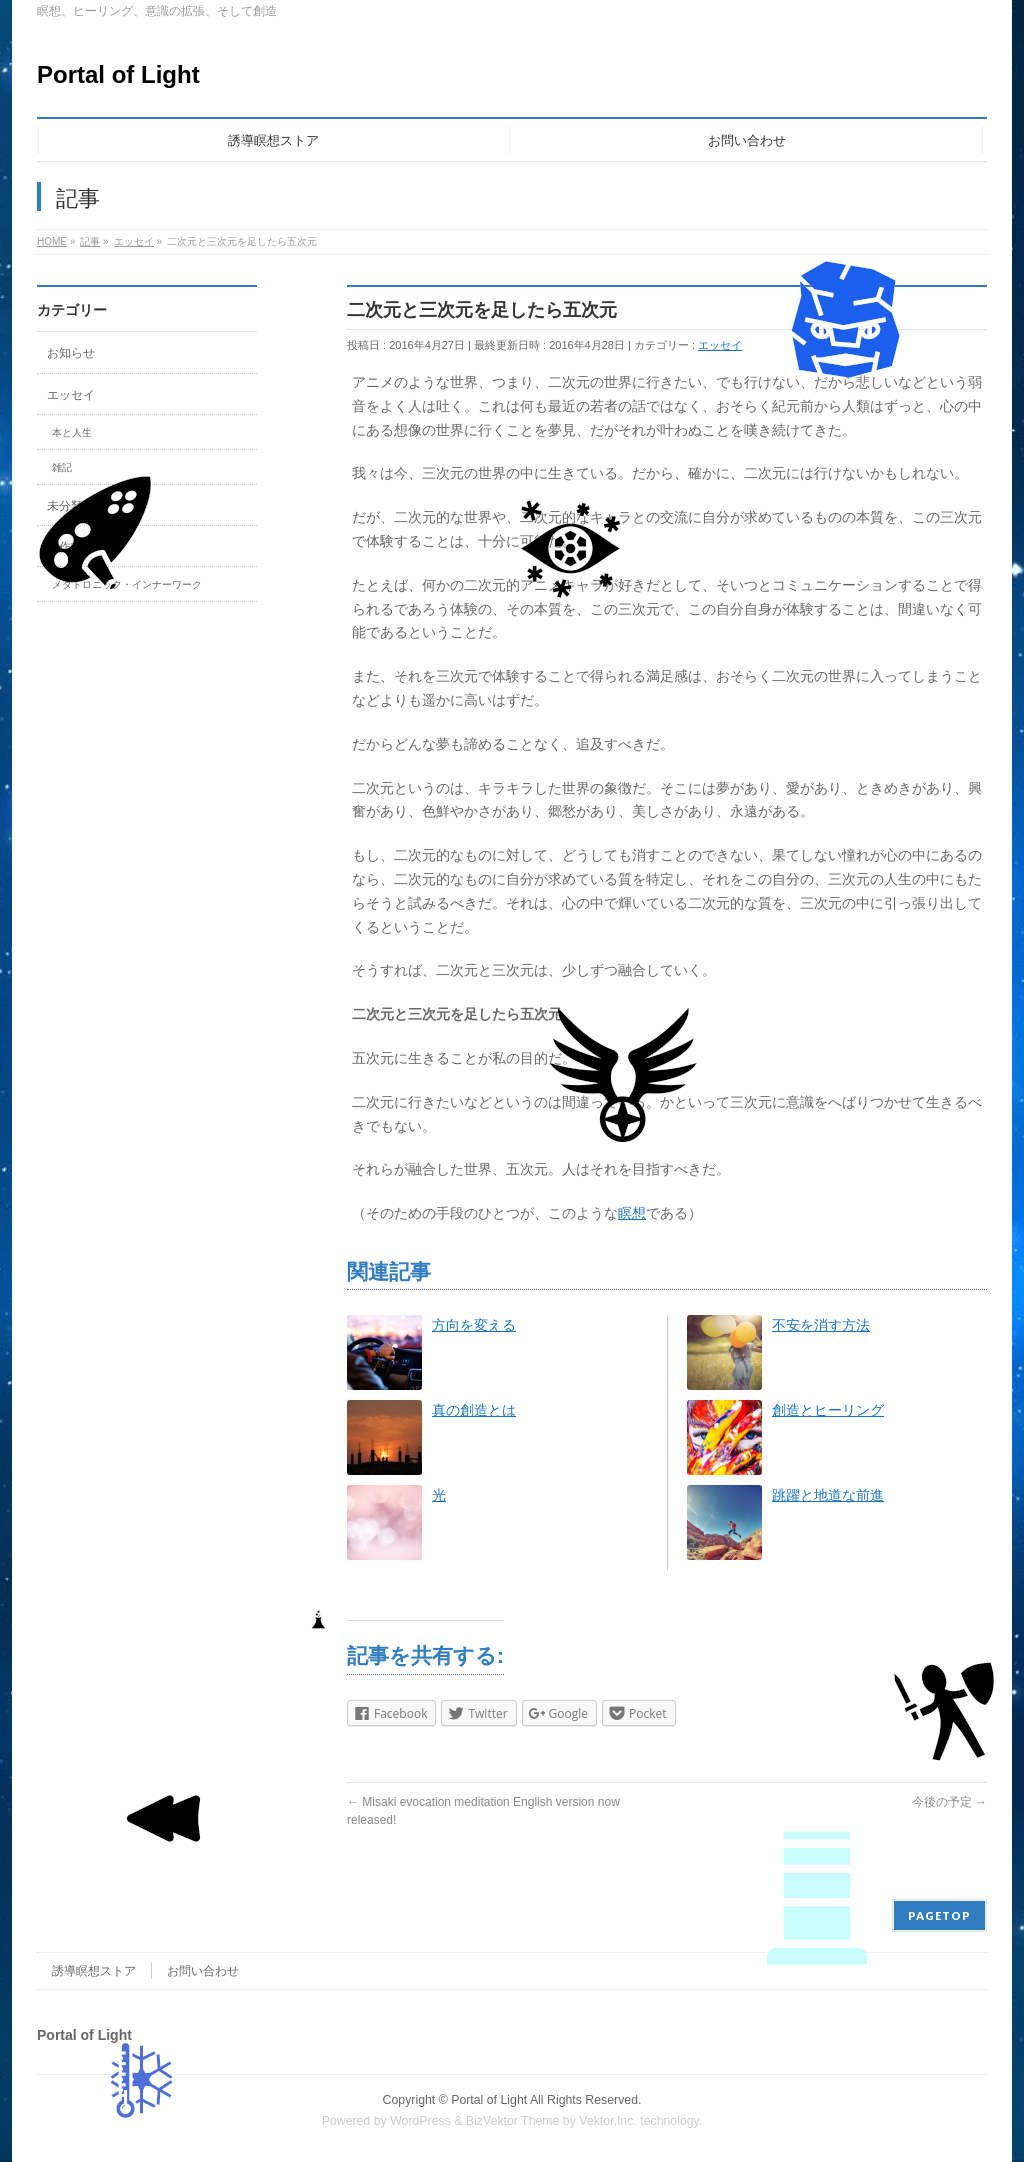  What do you see at coordinates (623, 1076) in the screenshot?
I see `faction or guild emblem in a game interface` at bounding box center [623, 1076].